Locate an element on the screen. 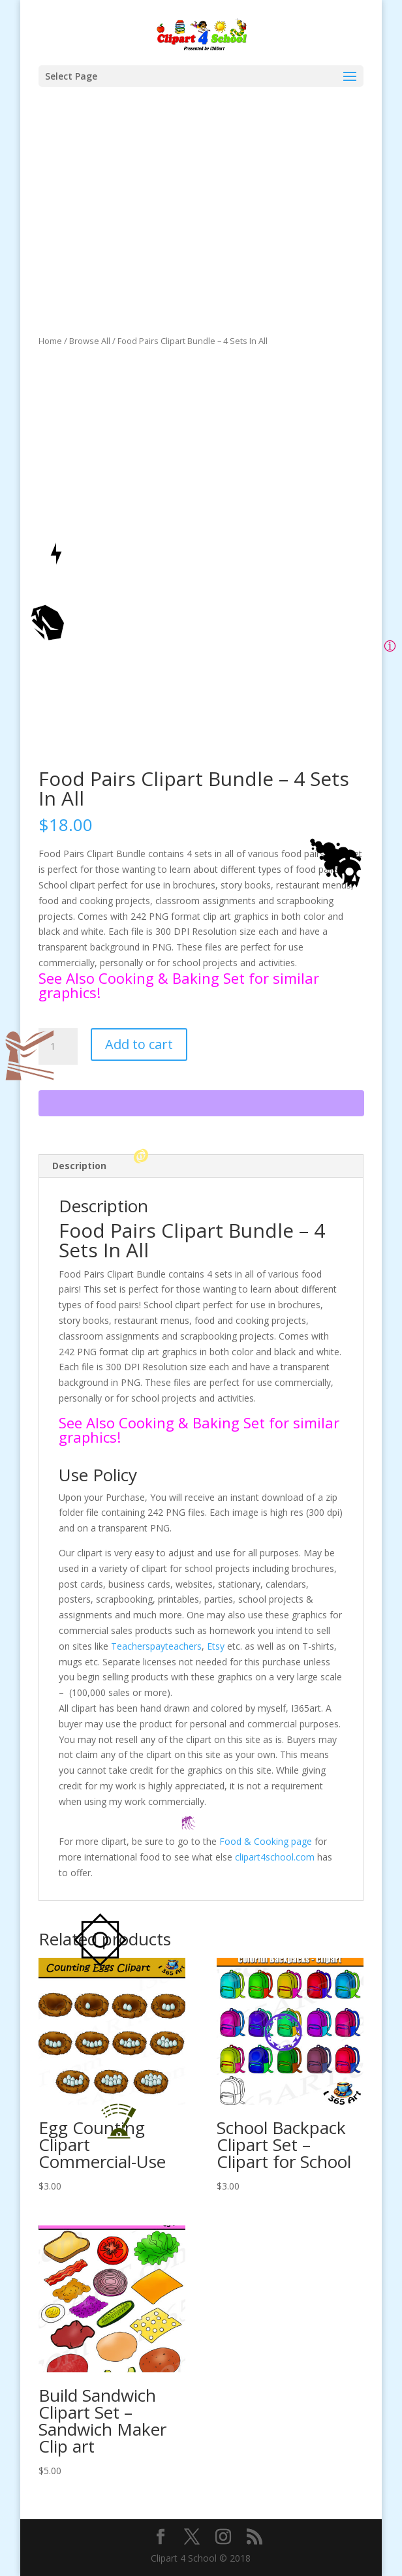  indicates a critical hit or instant kill ability is located at coordinates (335, 864).